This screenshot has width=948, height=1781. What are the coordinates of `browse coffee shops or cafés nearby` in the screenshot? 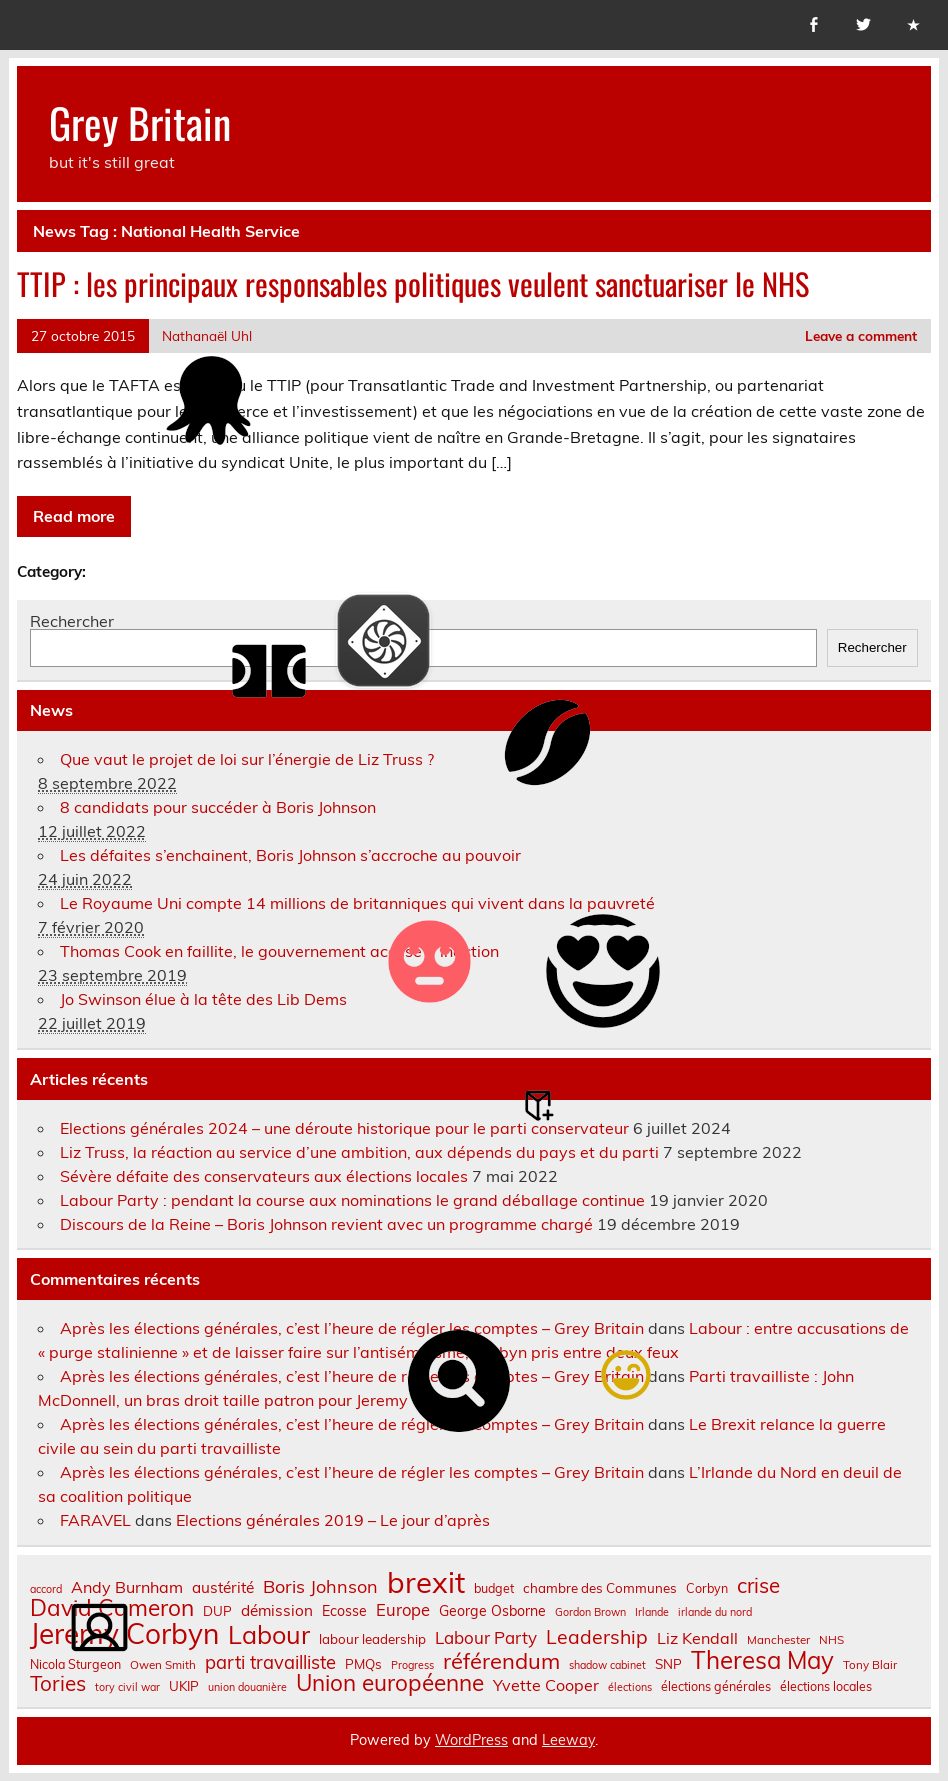 It's located at (547, 742).